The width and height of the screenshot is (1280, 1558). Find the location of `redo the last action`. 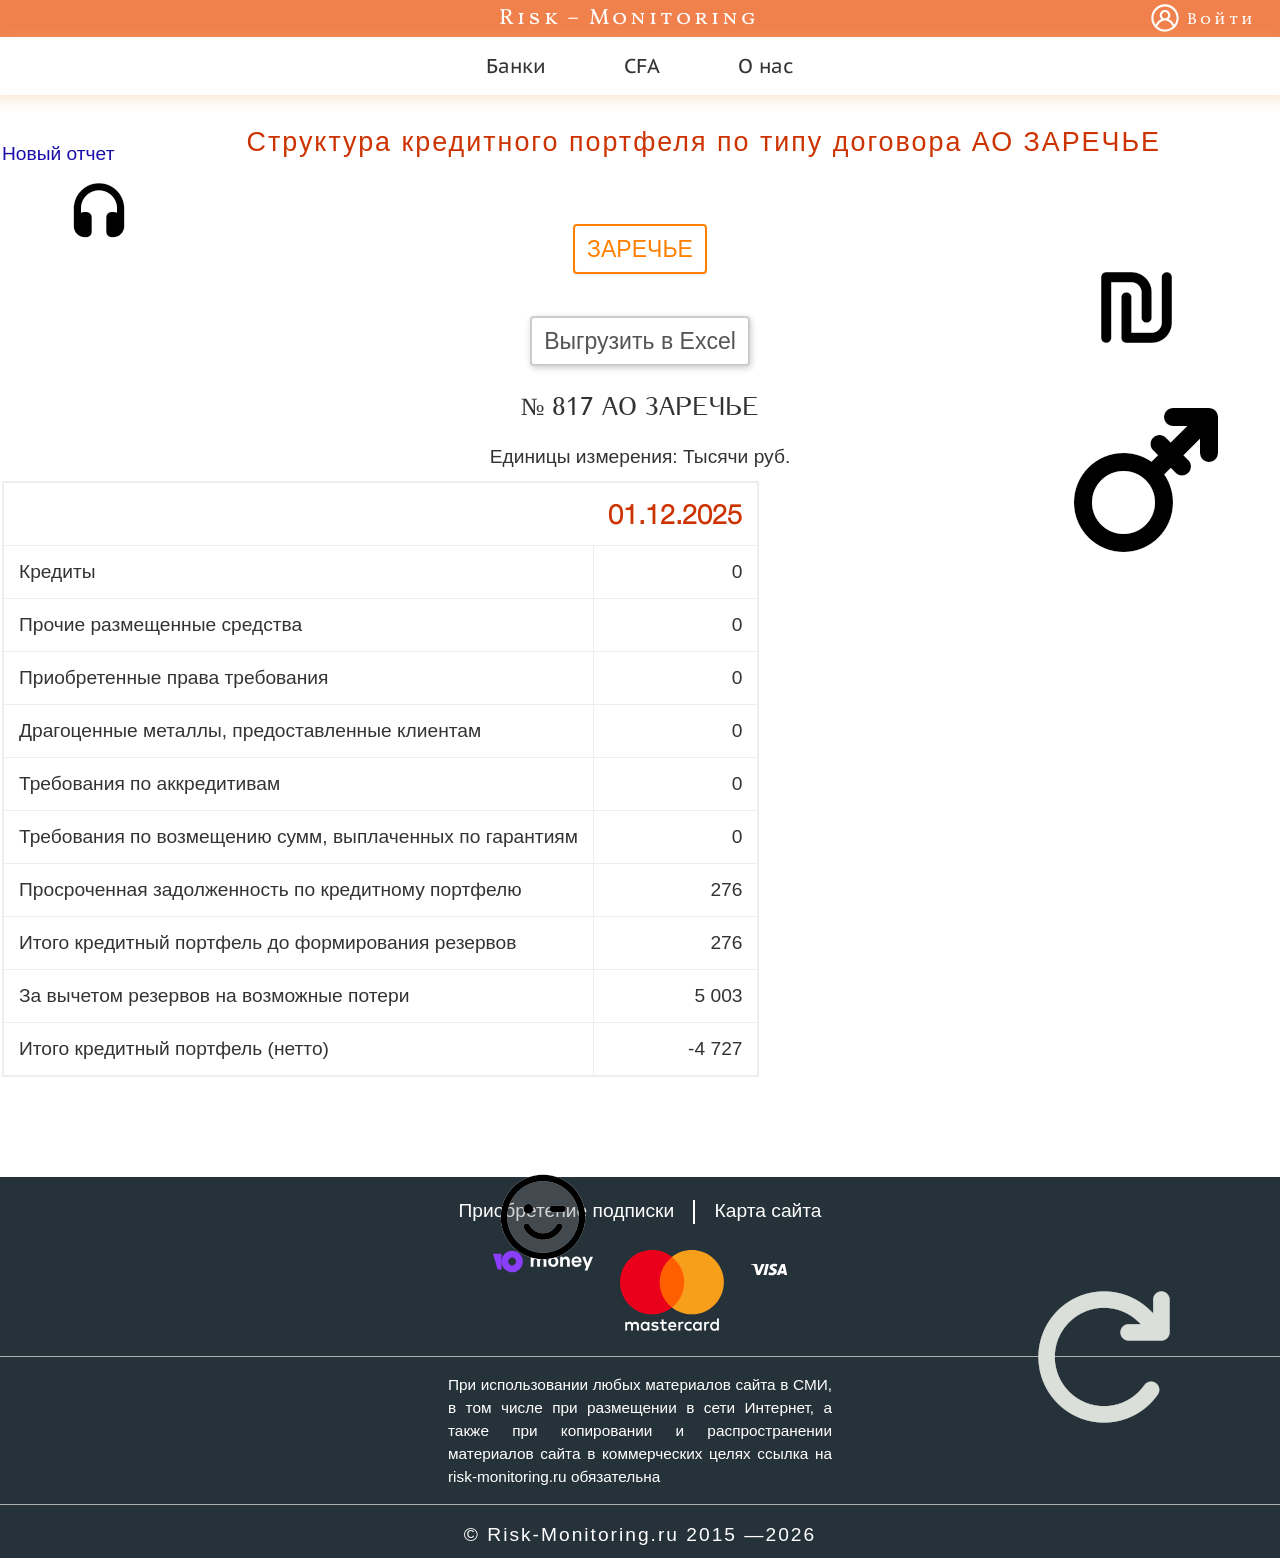

redo the last action is located at coordinates (1104, 1357).